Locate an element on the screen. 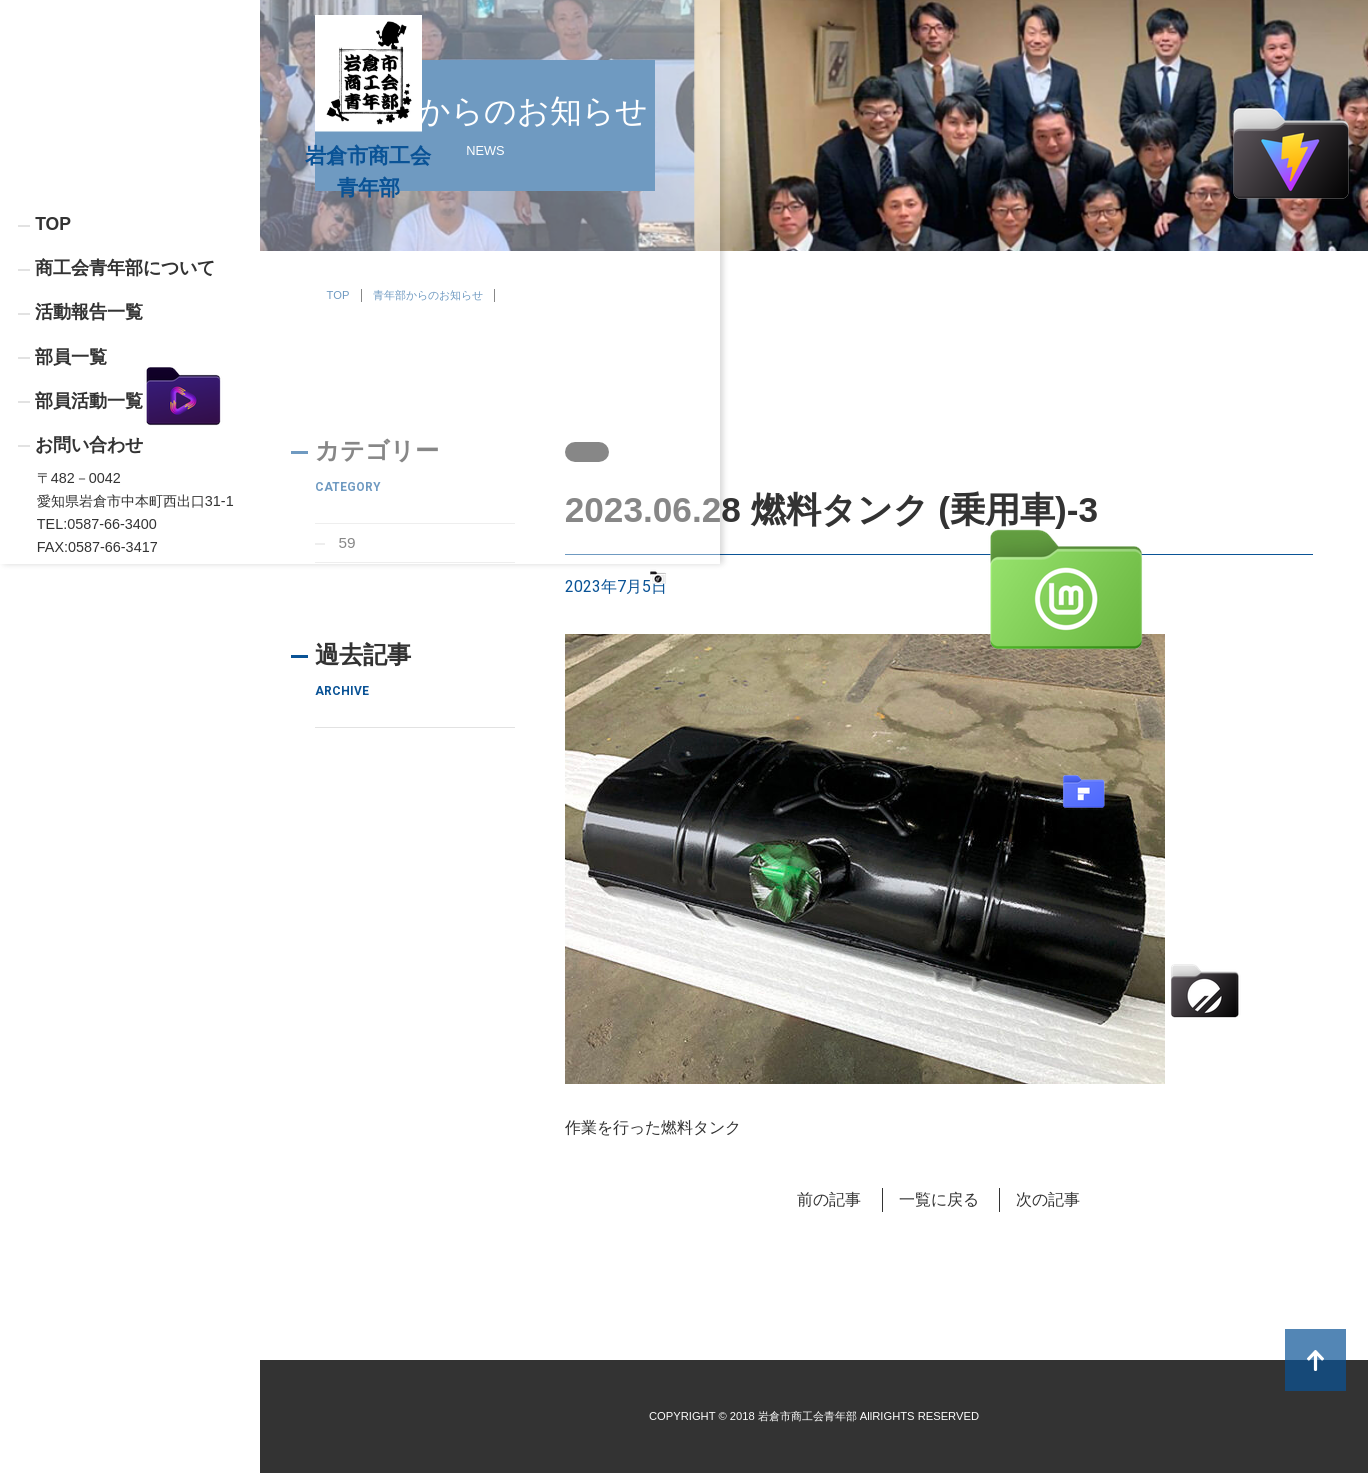 The image size is (1368, 1473). open wondershare pdfreader documents folder is located at coordinates (1083, 792).